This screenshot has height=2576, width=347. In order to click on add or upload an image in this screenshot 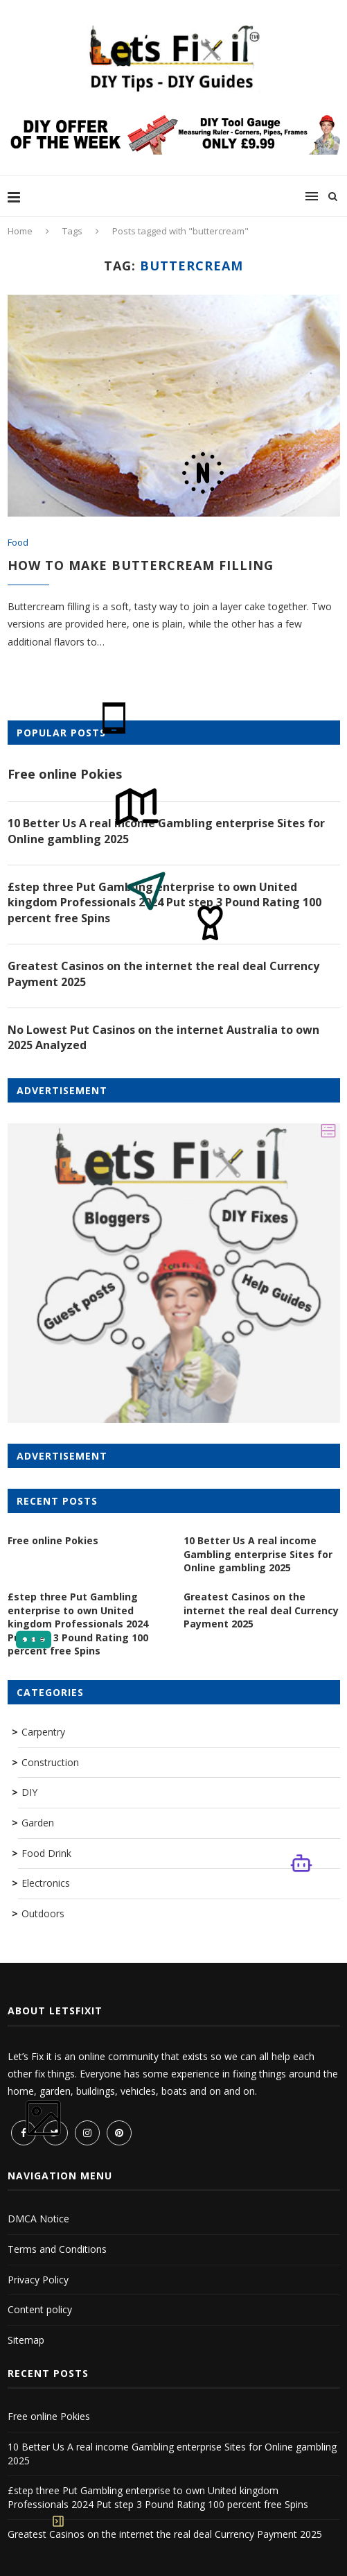, I will do `click(43, 2118)`.